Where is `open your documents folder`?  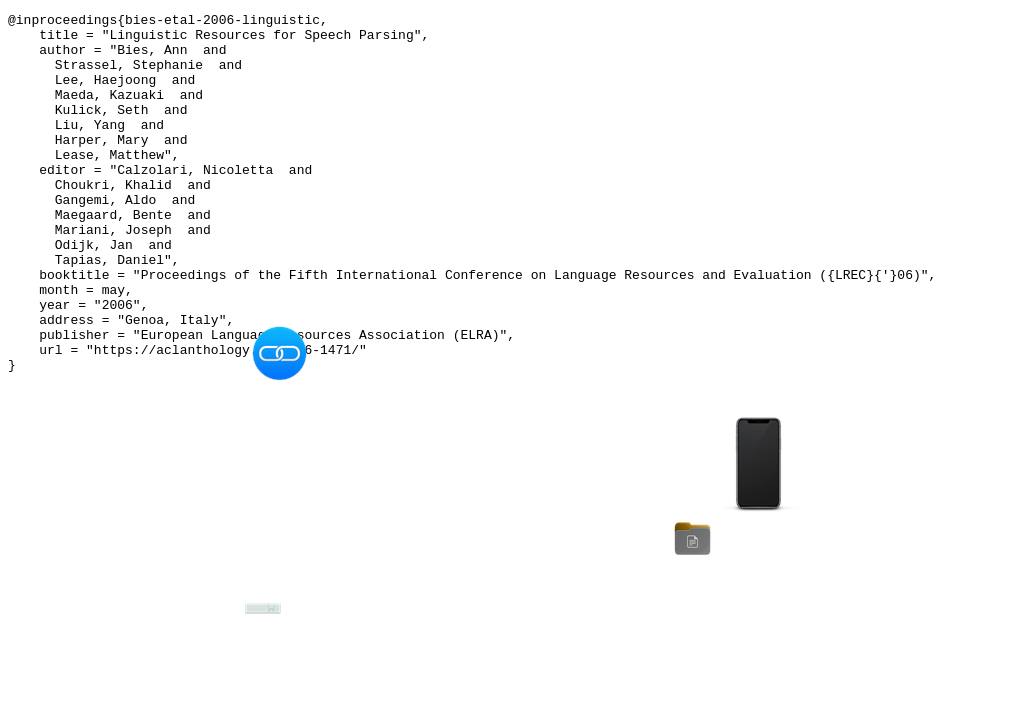
open your documents folder is located at coordinates (692, 538).